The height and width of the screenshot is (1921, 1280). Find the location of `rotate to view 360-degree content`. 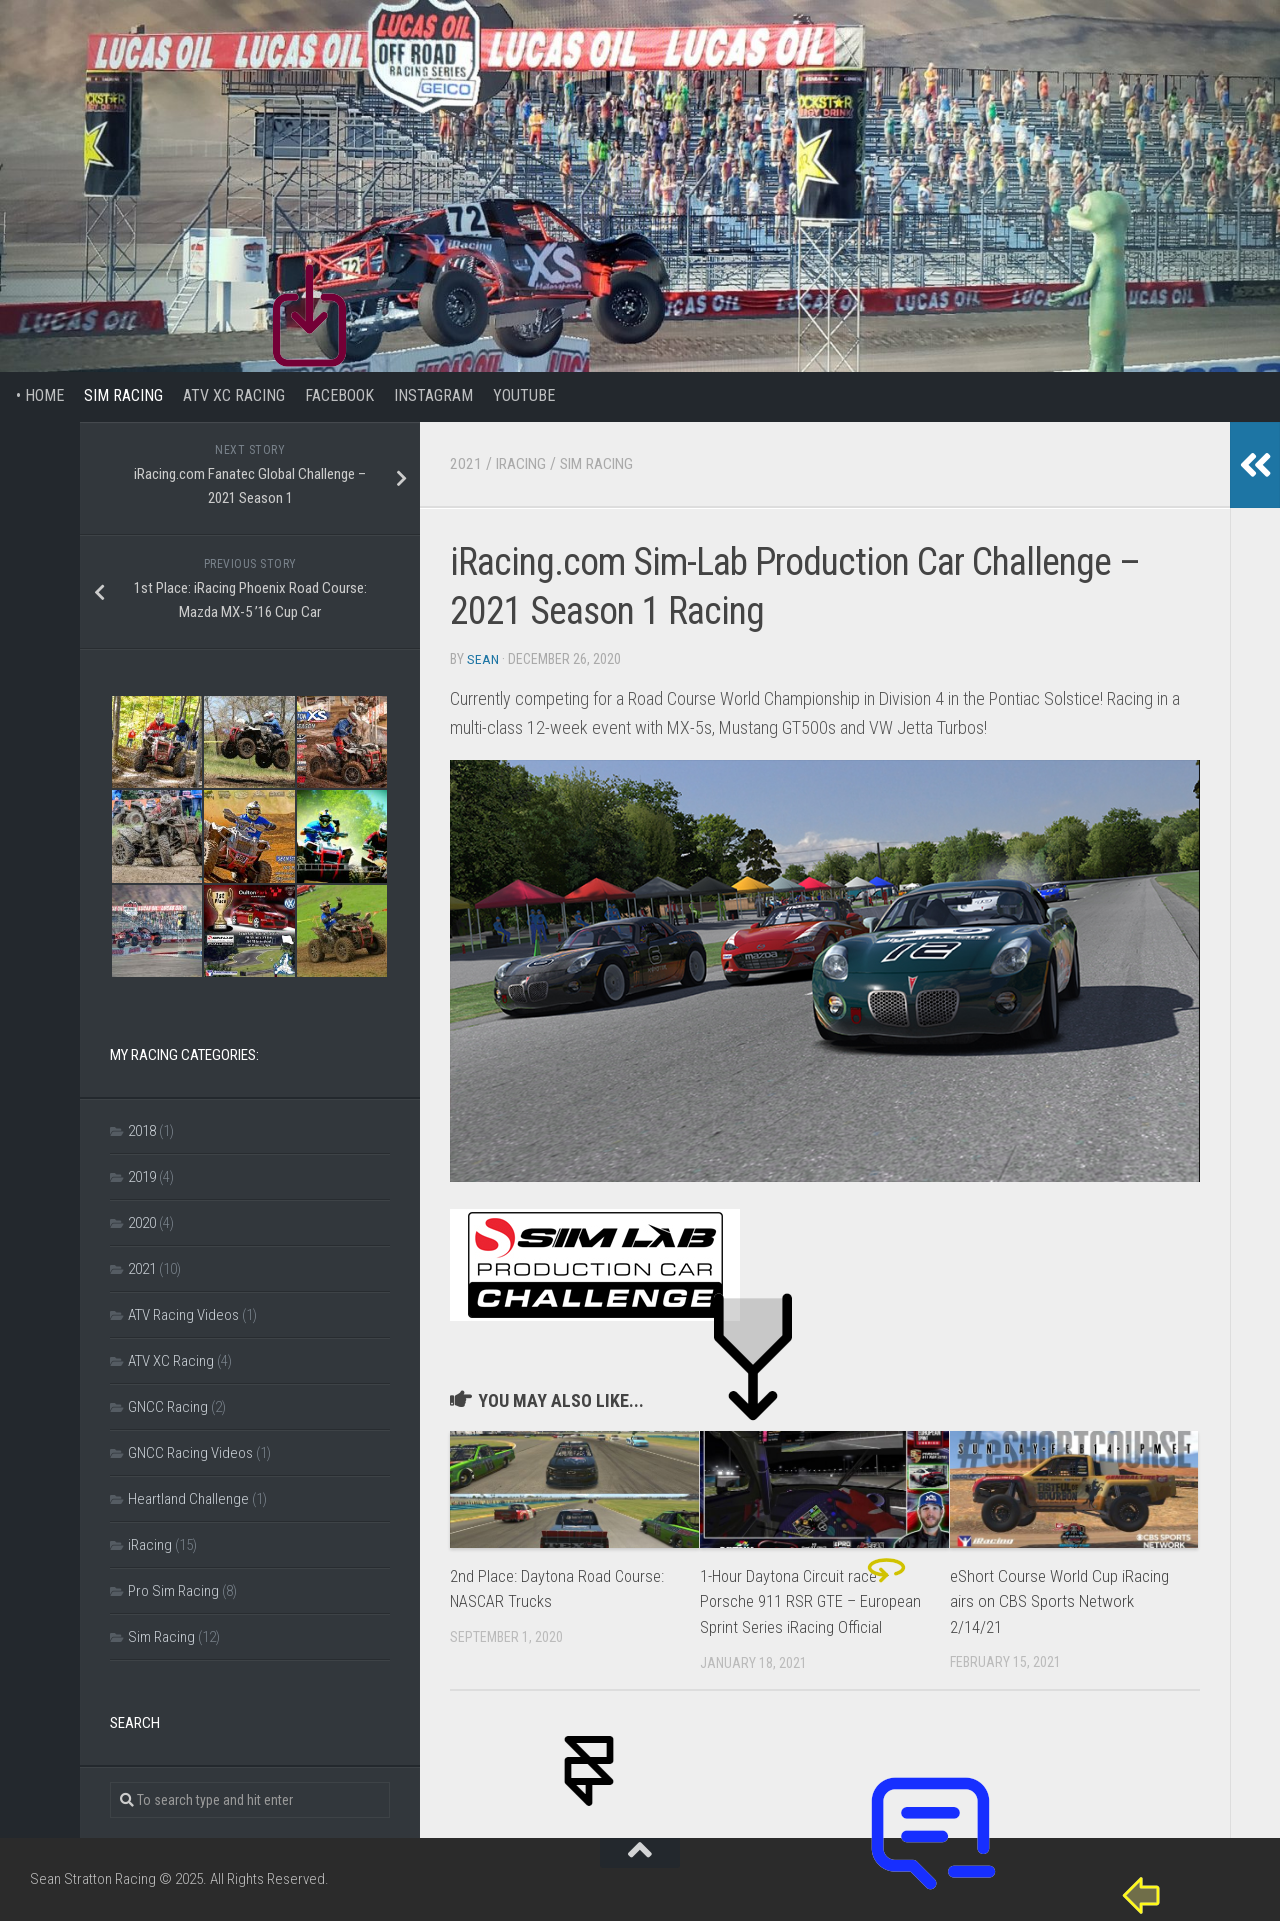

rotate to view 360-degree content is located at coordinates (886, 1567).